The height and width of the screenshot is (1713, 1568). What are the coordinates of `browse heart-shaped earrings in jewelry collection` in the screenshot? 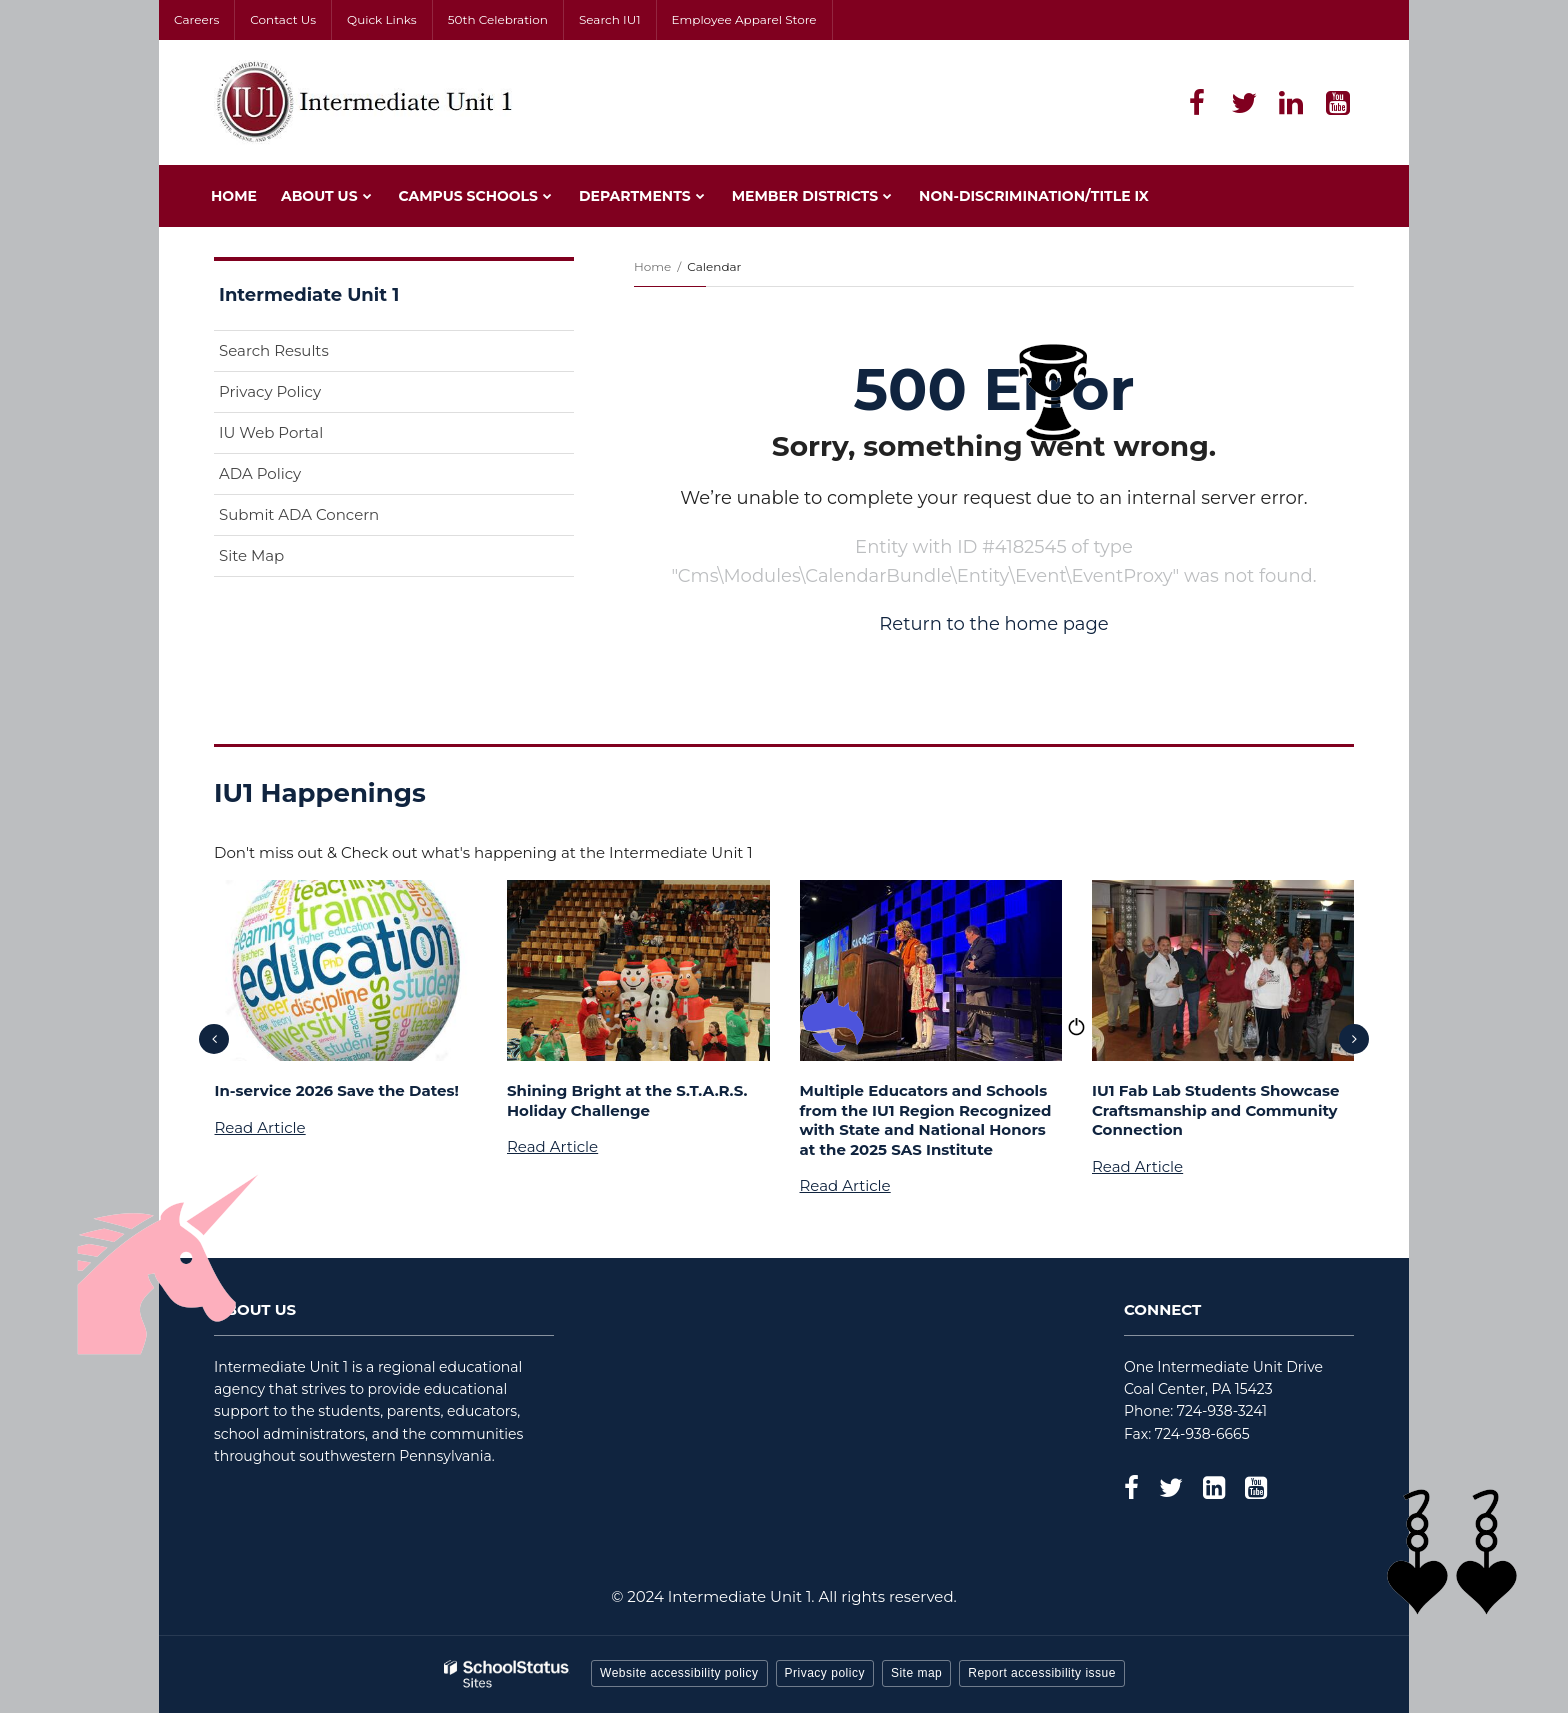 It's located at (1452, 1552).